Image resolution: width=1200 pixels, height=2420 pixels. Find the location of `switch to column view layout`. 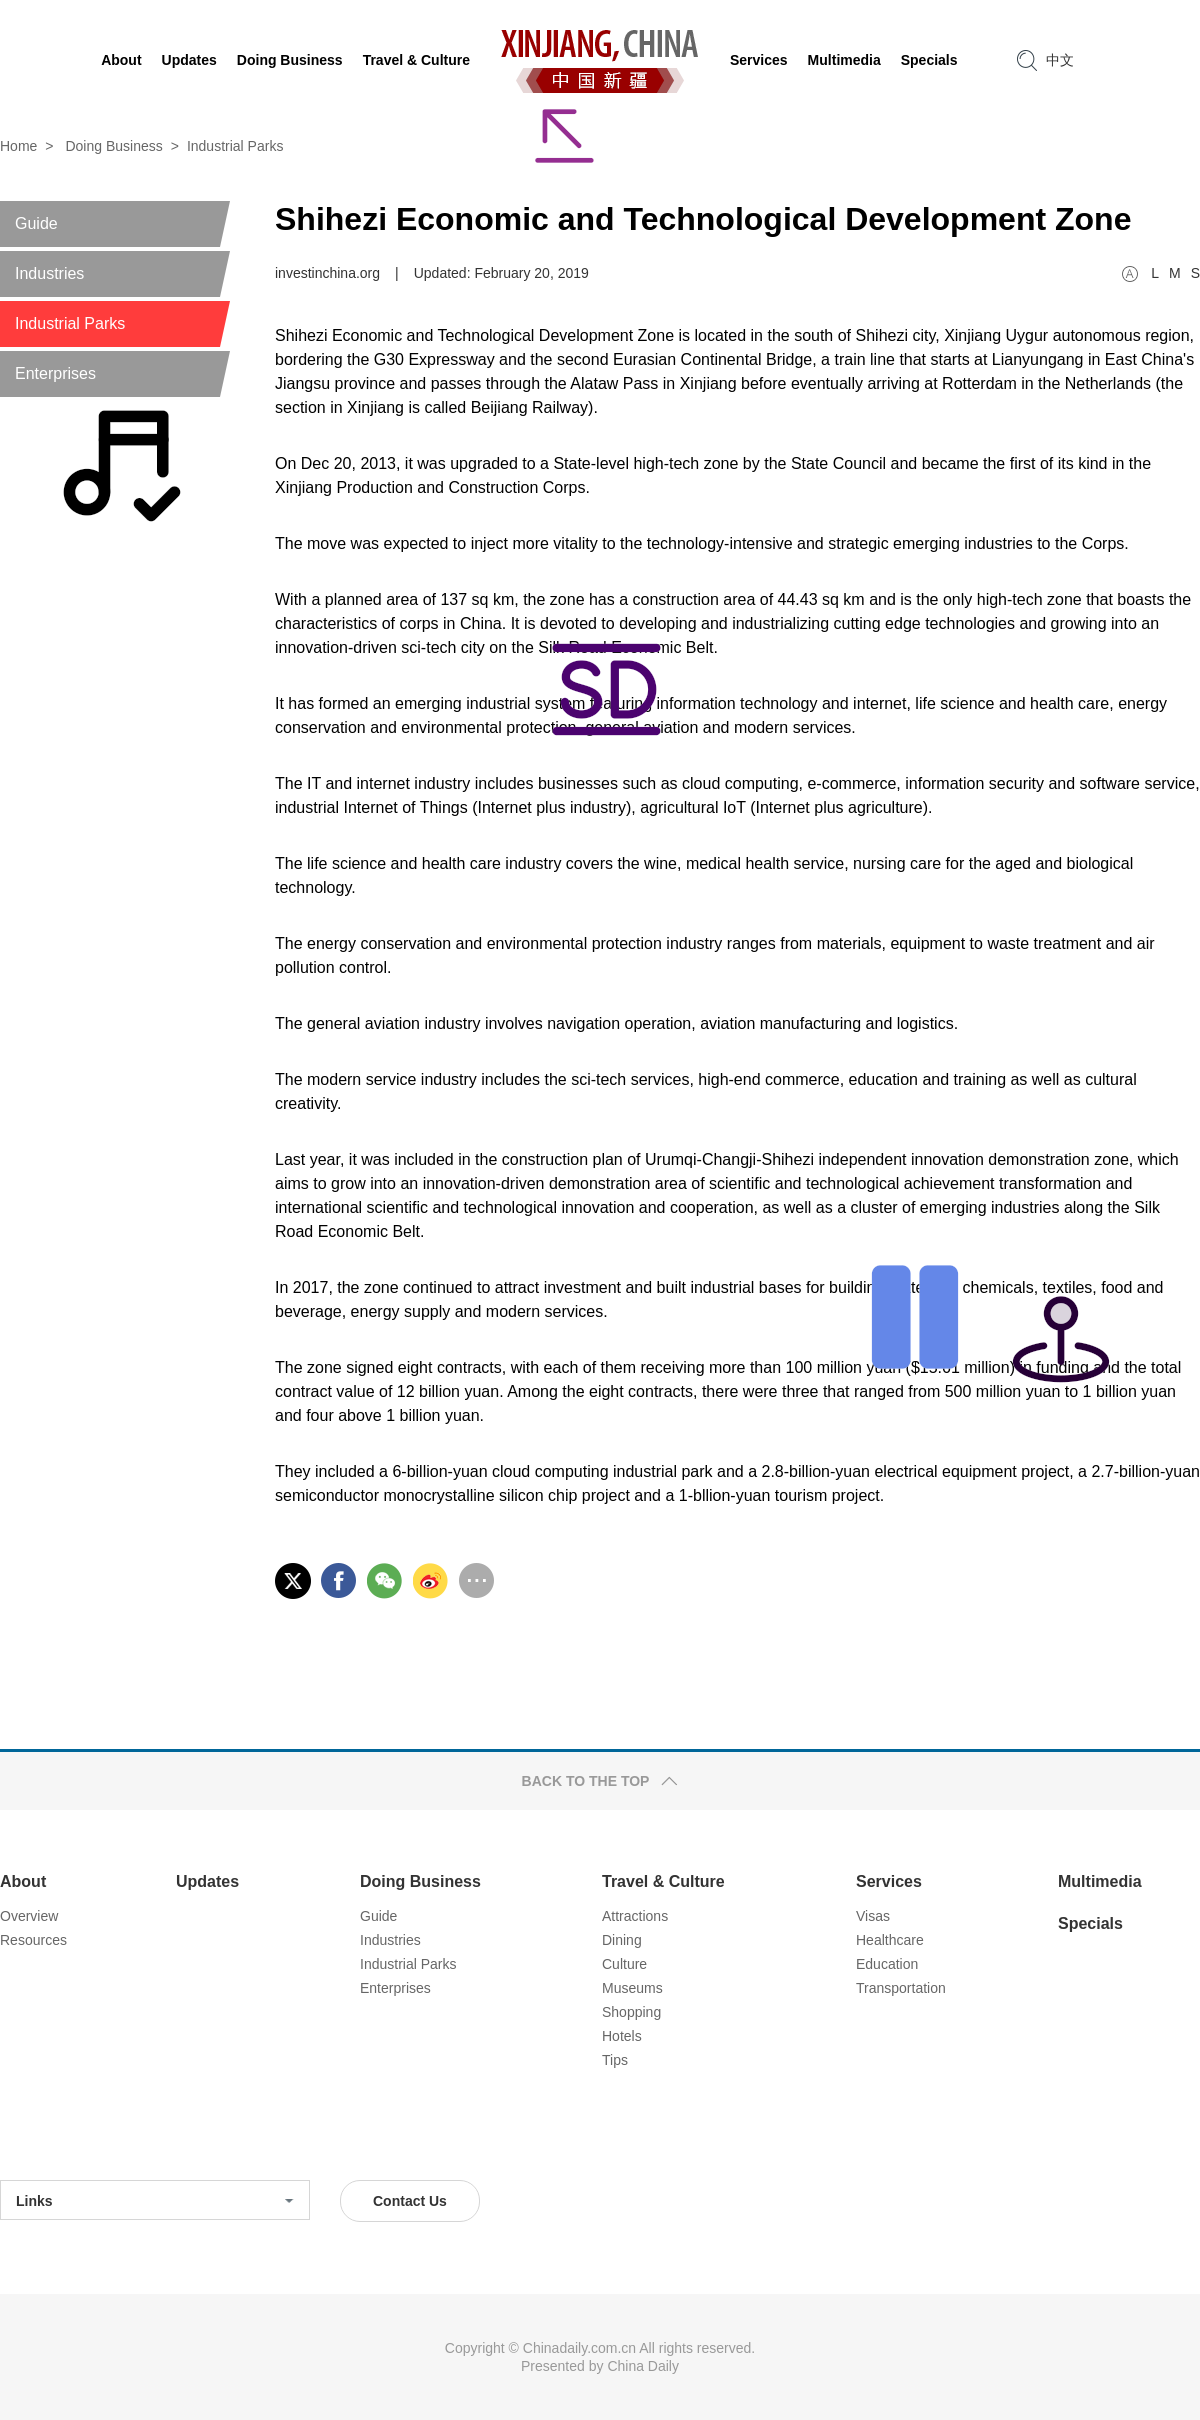

switch to column view layout is located at coordinates (915, 1317).